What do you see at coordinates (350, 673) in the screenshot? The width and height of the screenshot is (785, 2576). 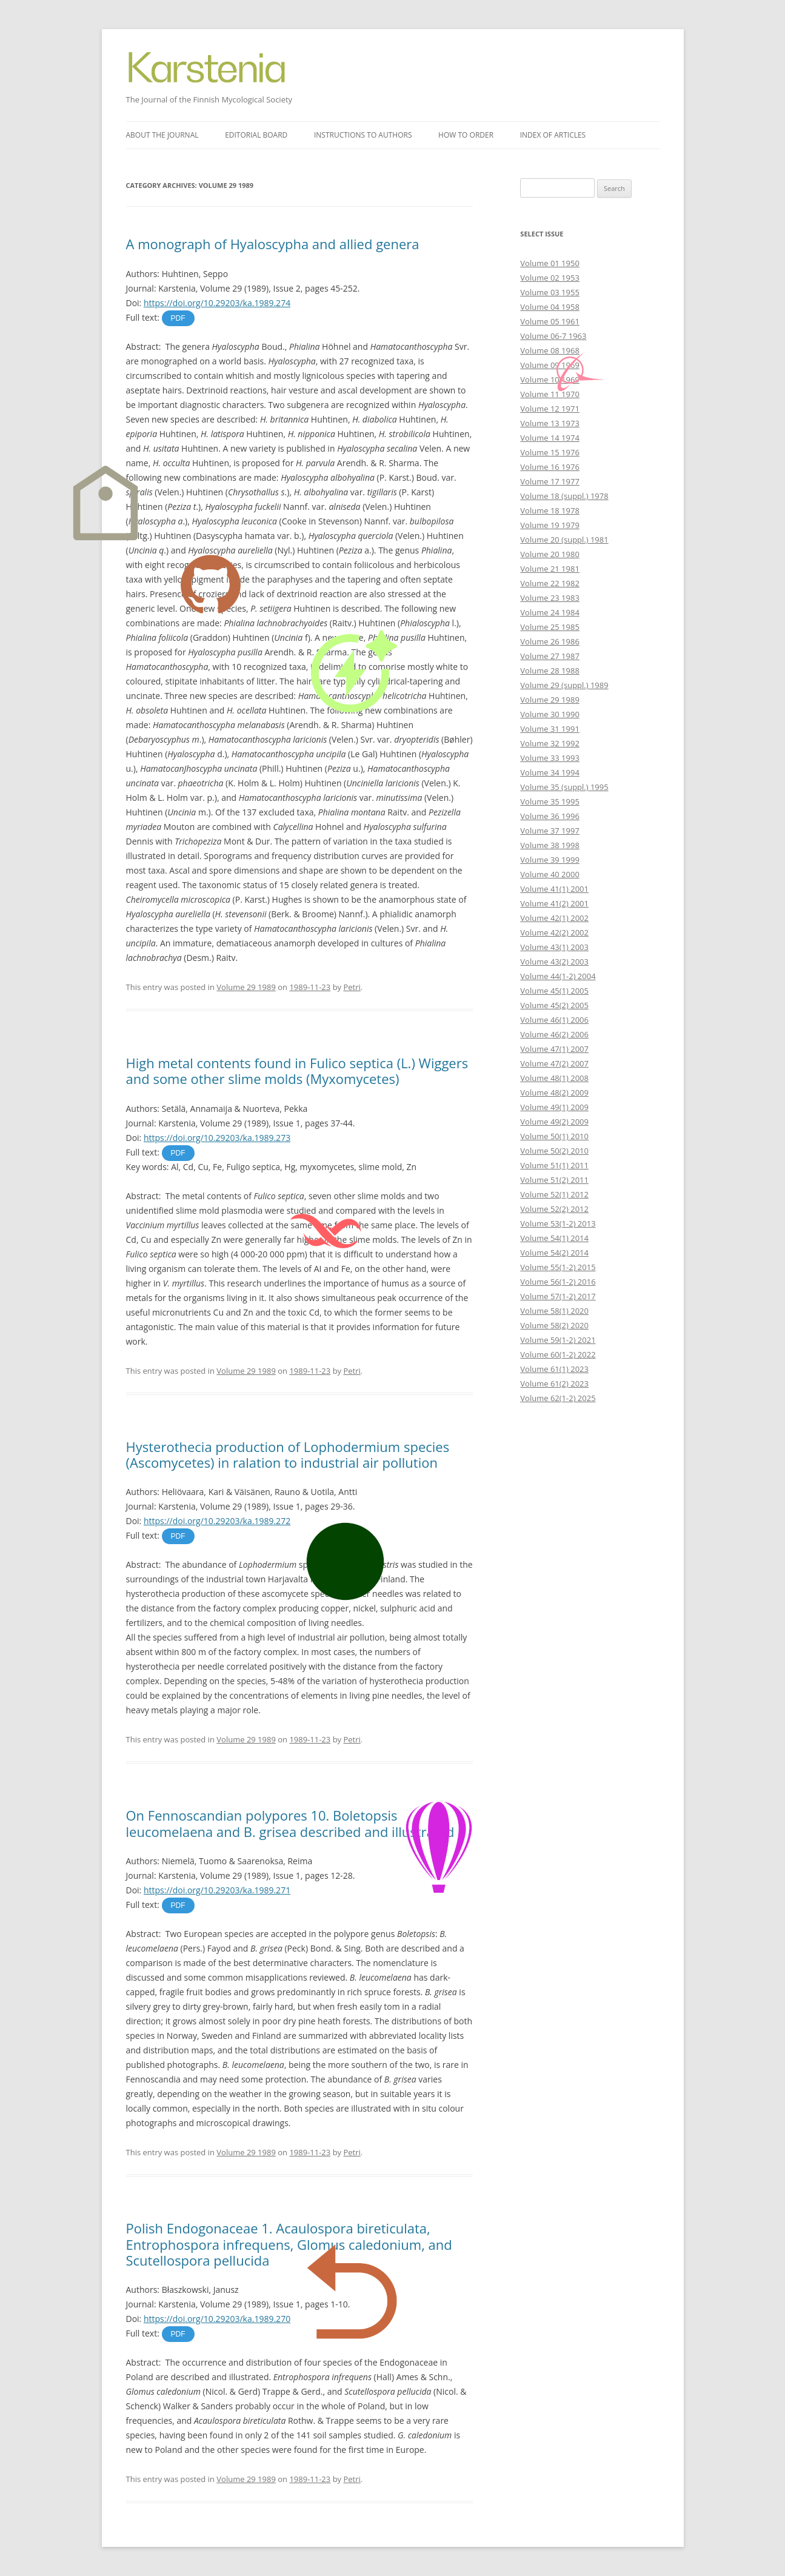 I see `access AI-enhanced DVD or media features` at bounding box center [350, 673].